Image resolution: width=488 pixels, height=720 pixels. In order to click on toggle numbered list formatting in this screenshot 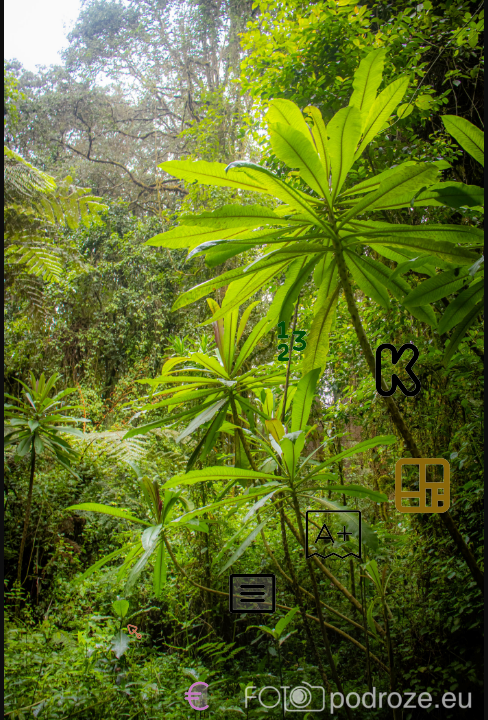, I will do `click(290, 341)`.